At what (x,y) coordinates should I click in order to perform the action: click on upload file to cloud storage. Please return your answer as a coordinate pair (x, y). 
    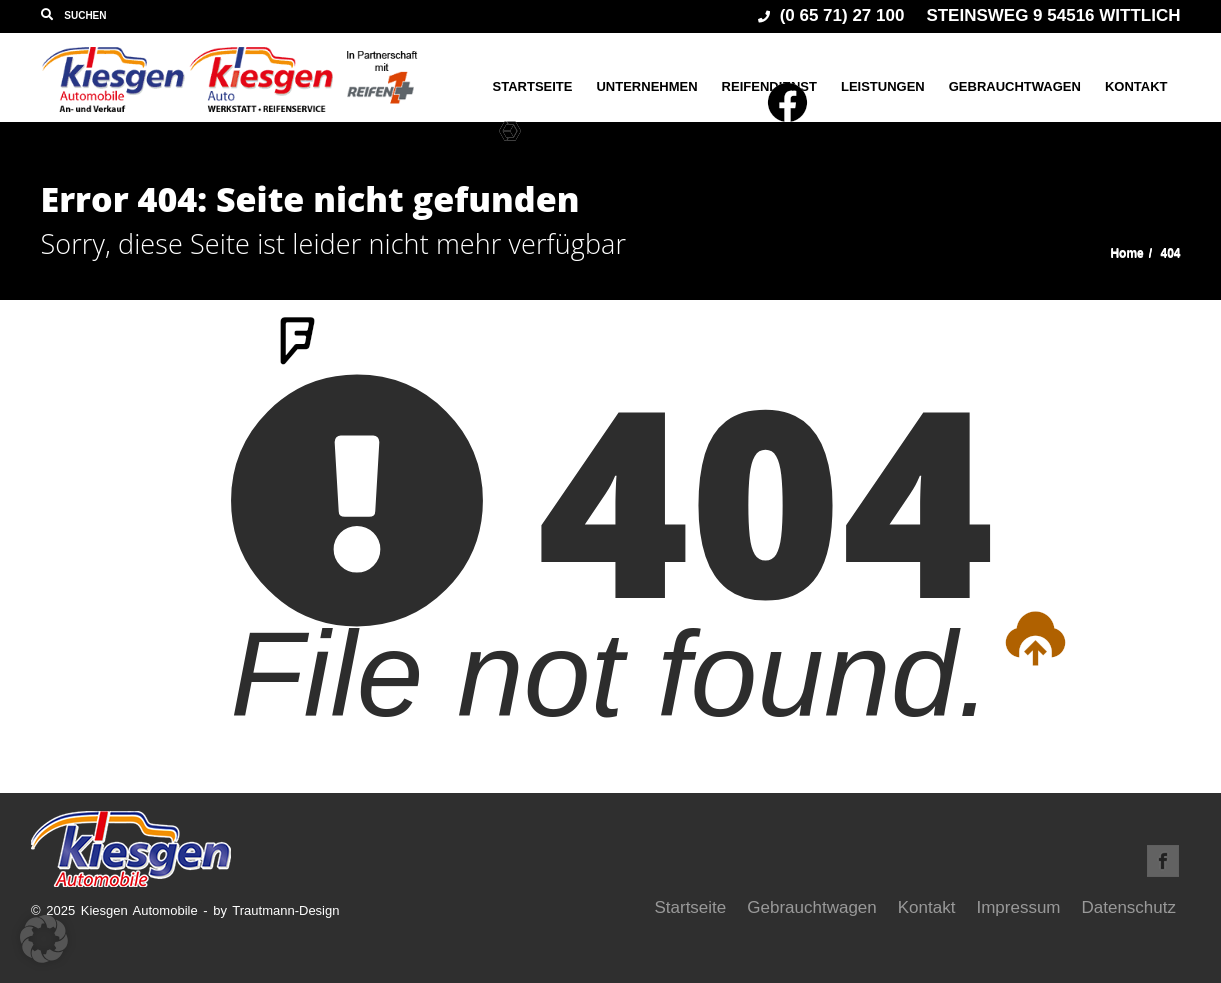
    Looking at the image, I should click on (1035, 638).